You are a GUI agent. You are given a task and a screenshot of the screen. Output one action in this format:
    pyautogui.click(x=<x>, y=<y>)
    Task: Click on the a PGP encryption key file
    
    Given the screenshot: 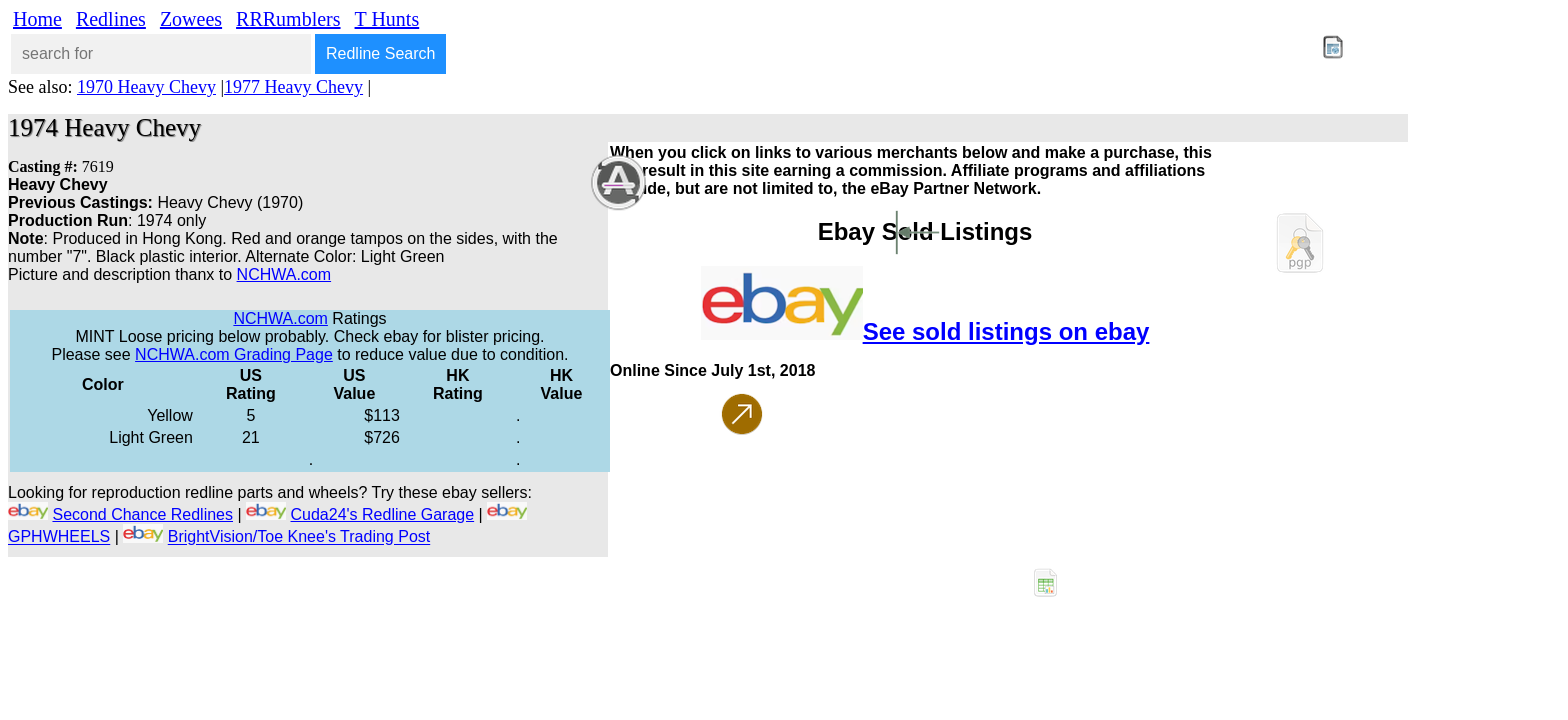 What is the action you would take?
    pyautogui.click(x=1300, y=243)
    